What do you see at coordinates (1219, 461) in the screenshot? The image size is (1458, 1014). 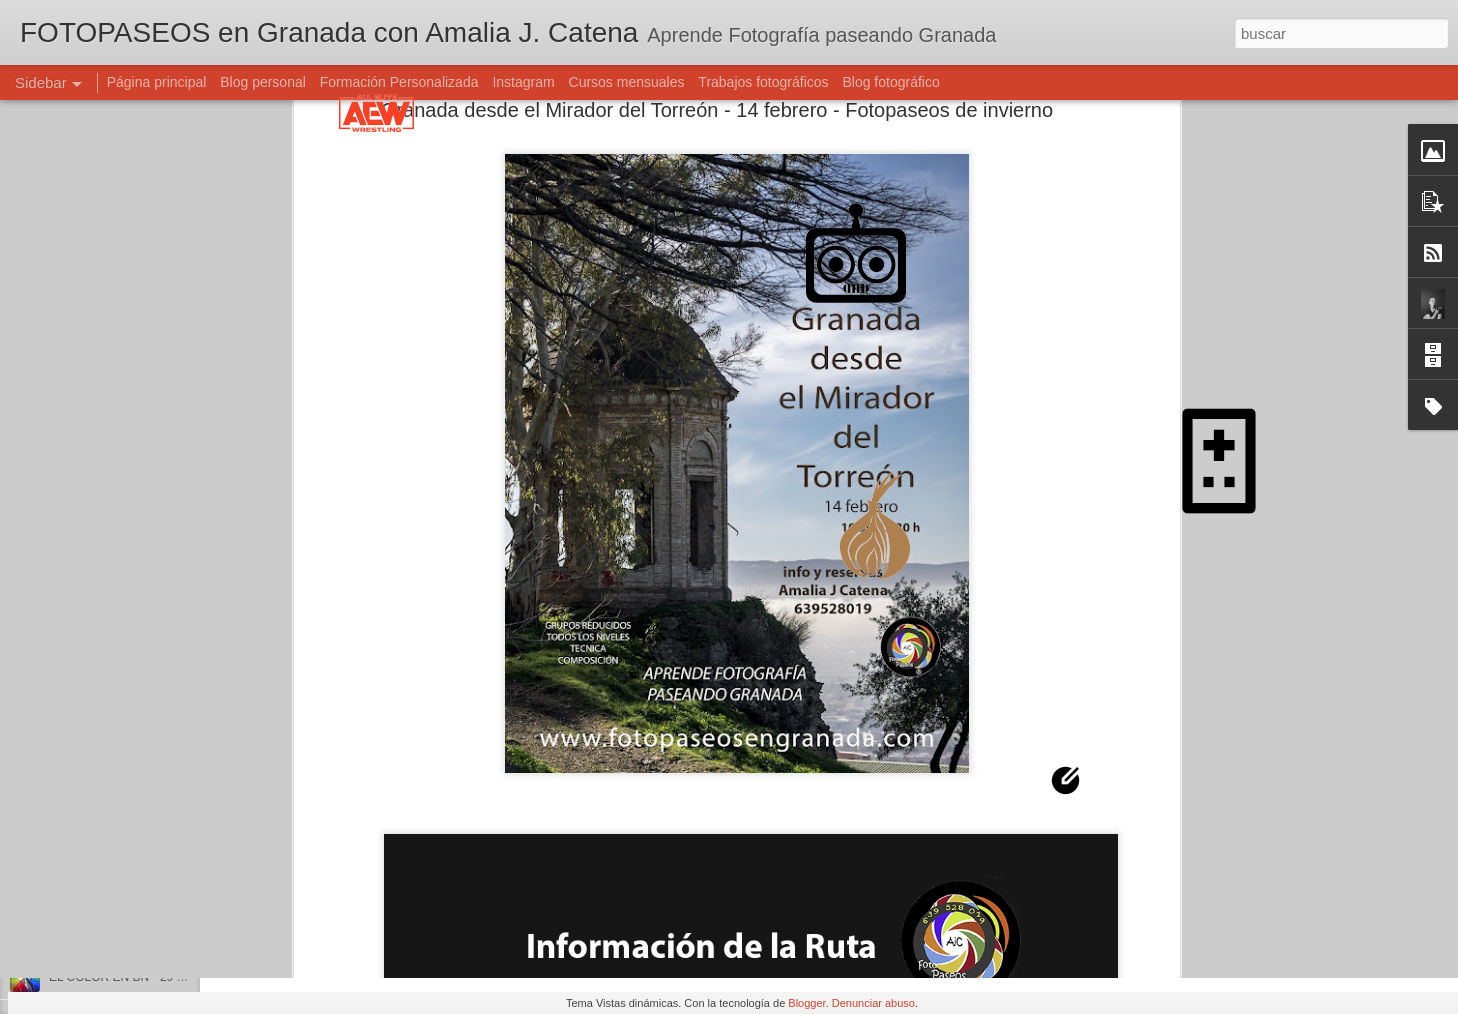 I see `access remote control settings` at bounding box center [1219, 461].